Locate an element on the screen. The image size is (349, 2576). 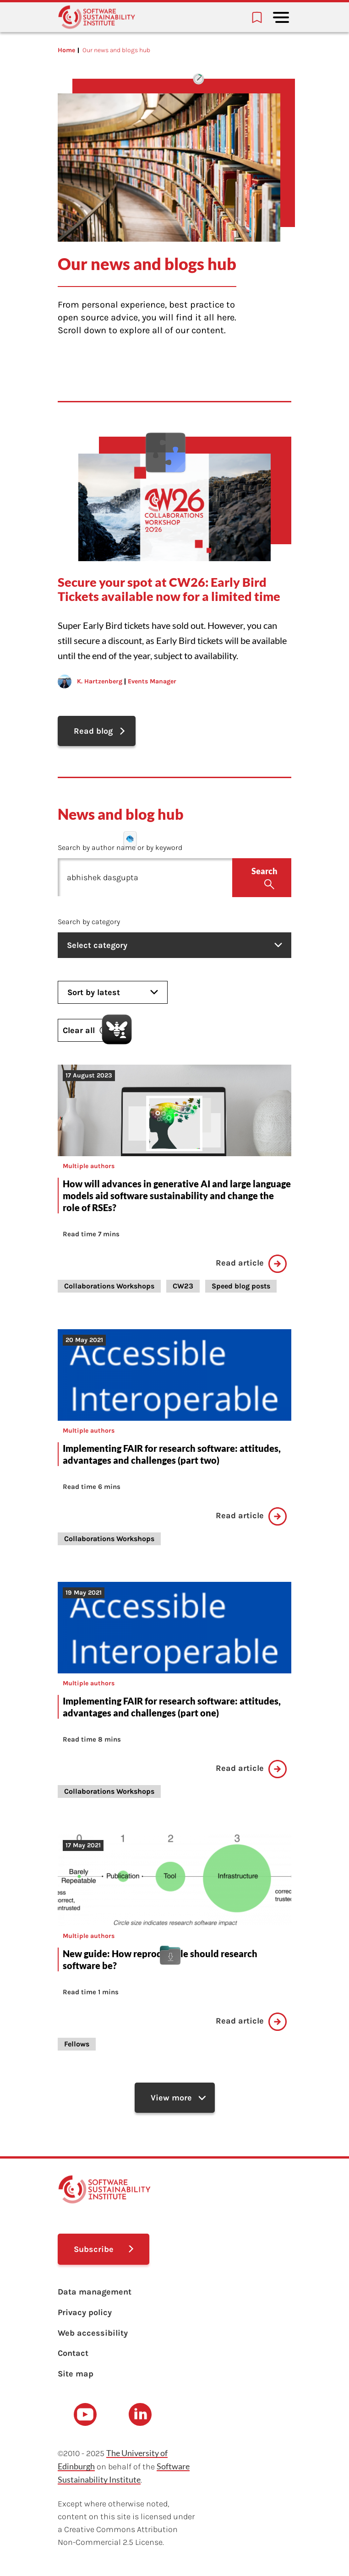
connect to a wireless bluetooth keyboard is located at coordinates (155, 1107).